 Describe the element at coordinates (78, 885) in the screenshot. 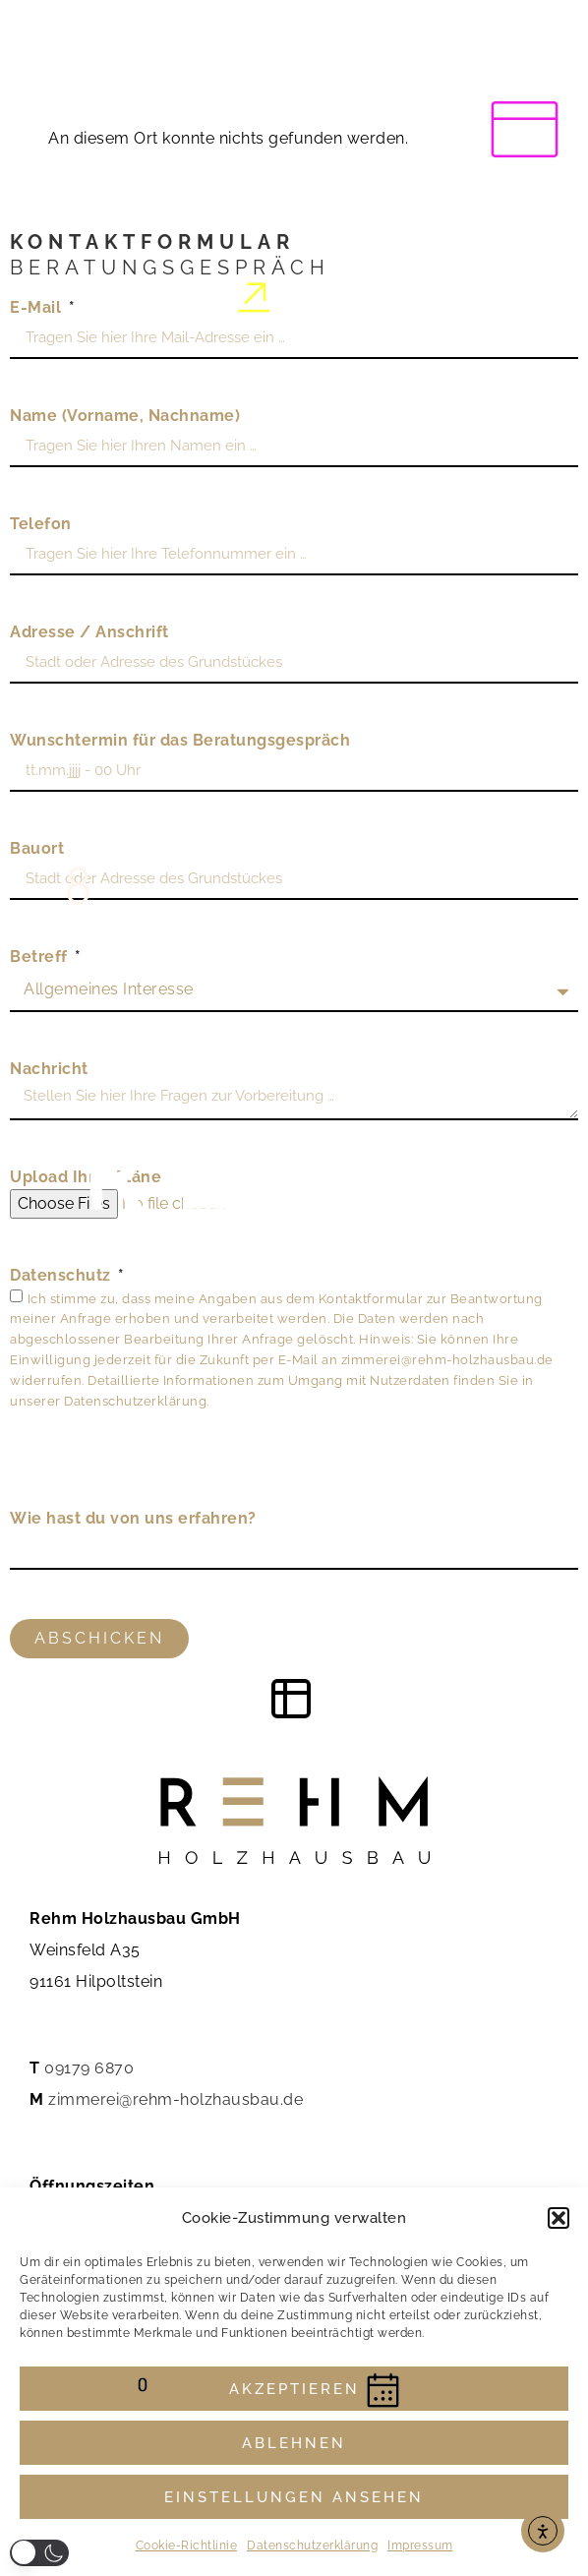

I see `indicates the number eight in a sequence or list` at that location.